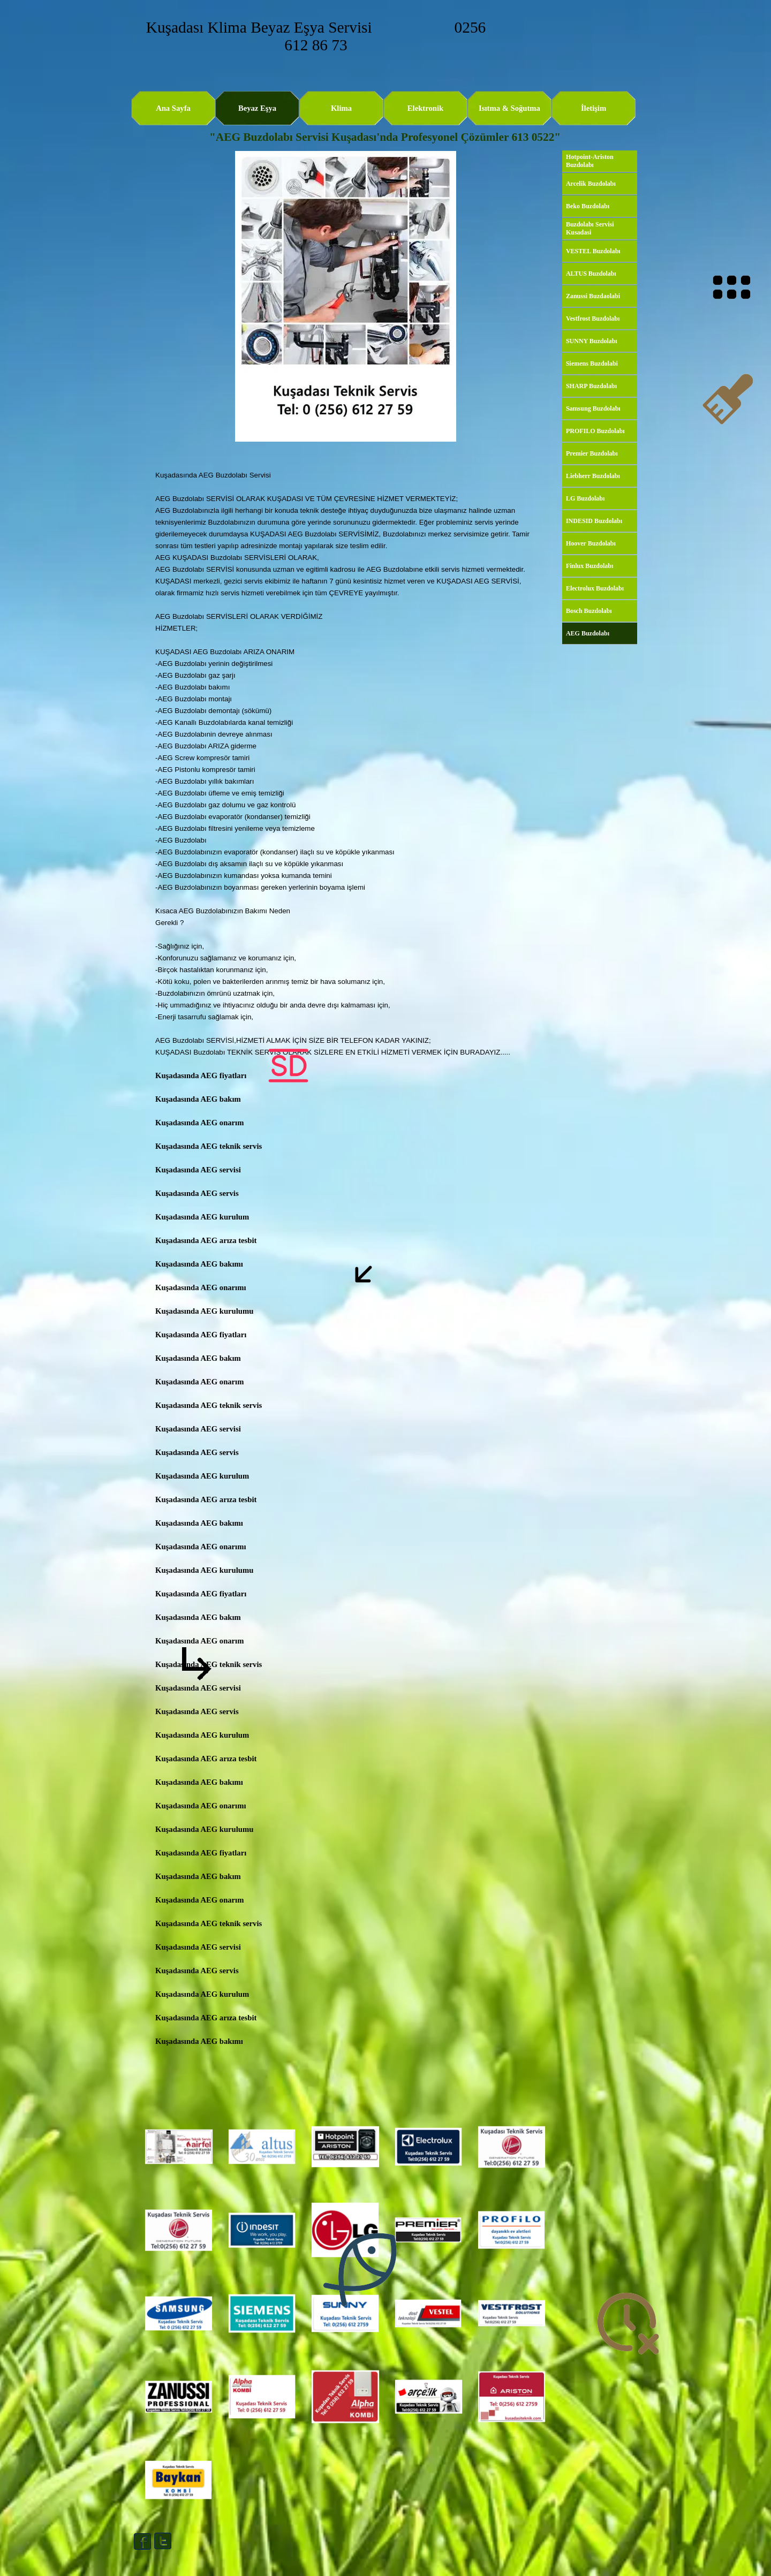  Describe the element at coordinates (731, 287) in the screenshot. I see `switch to grid view layout` at that location.